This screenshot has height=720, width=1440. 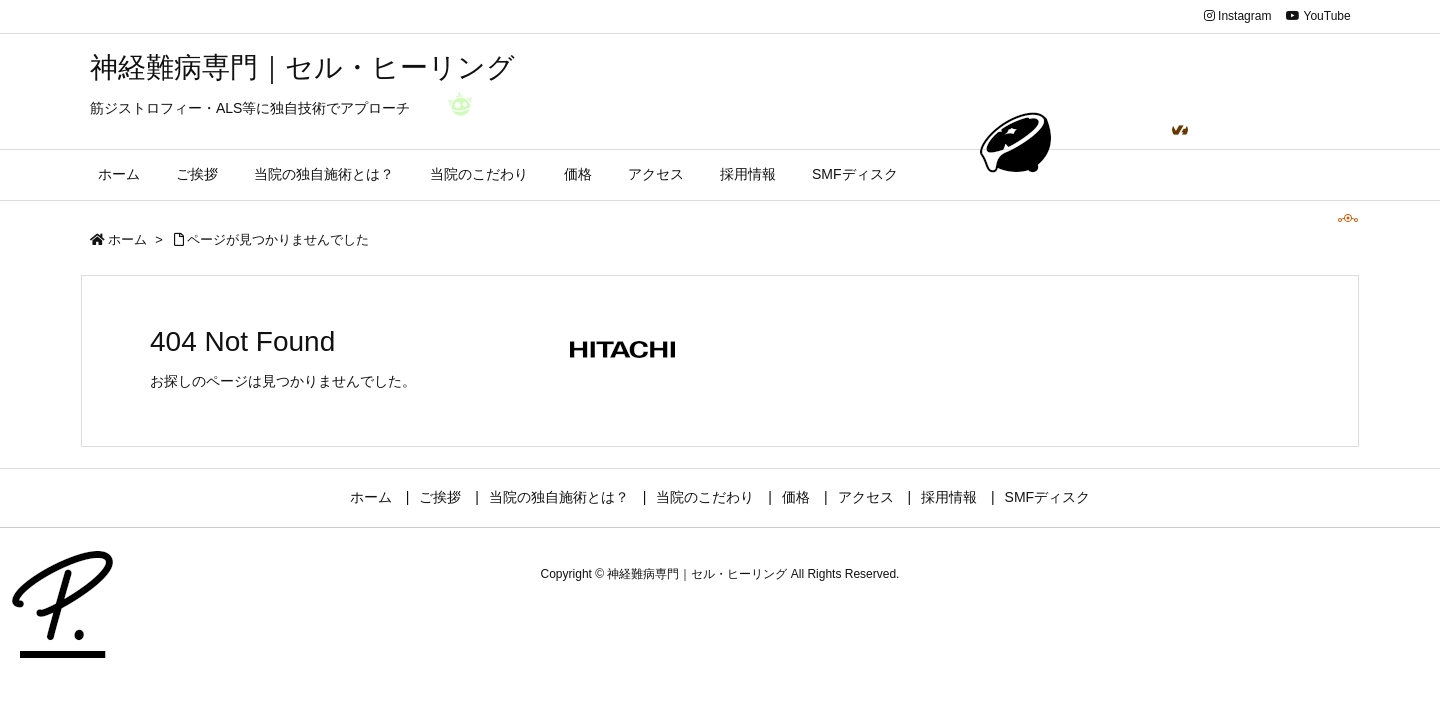 What do you see at coordinates (622, 349) in the screenshot?
I see `hitachi brand logo` at bounding box center [622, 349].